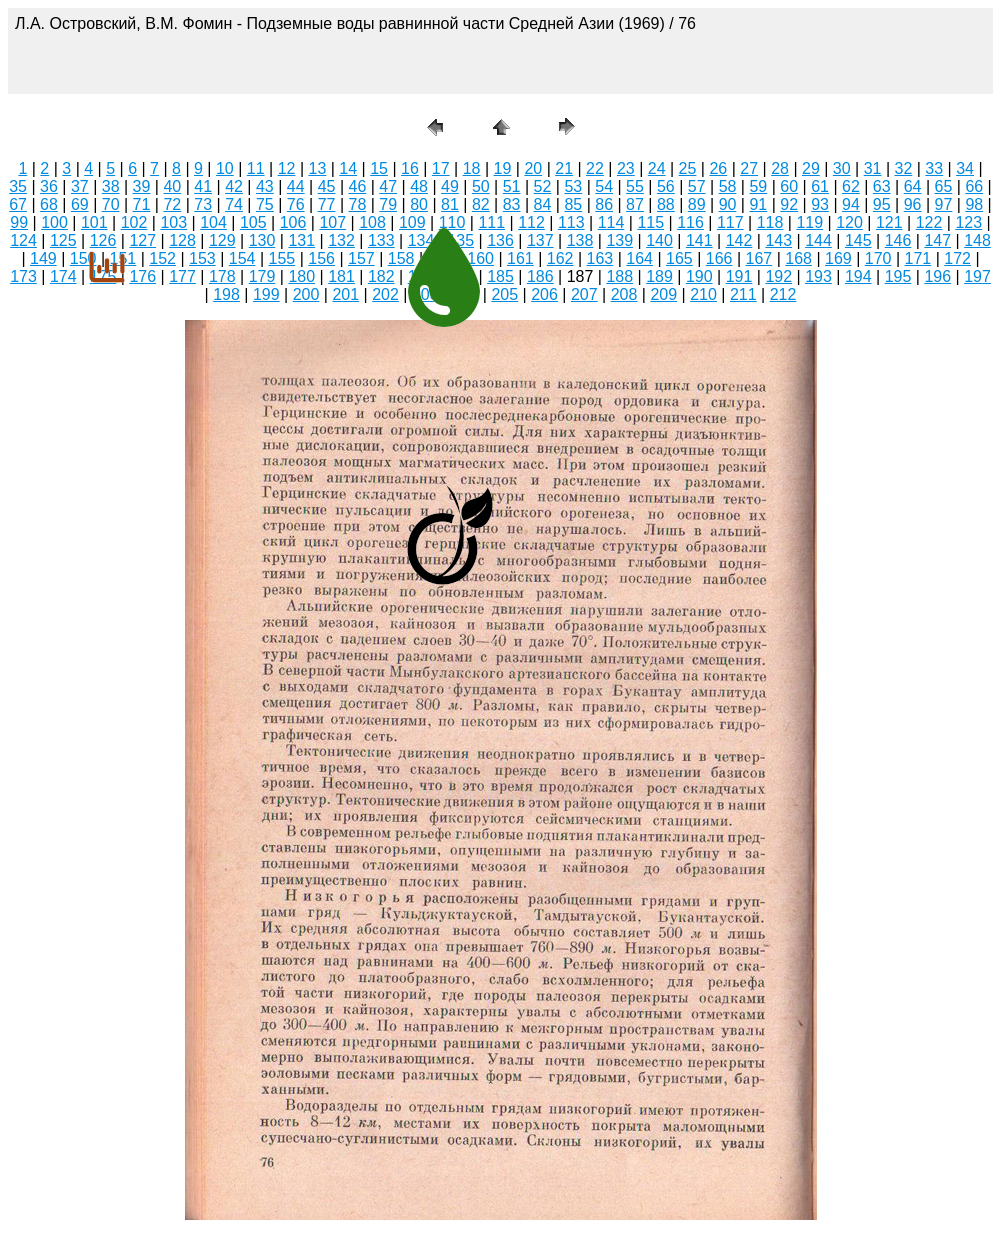  Describe the element at coordinates (107, 267) in the screenshot. I see `view analytics or statistics` at that location.